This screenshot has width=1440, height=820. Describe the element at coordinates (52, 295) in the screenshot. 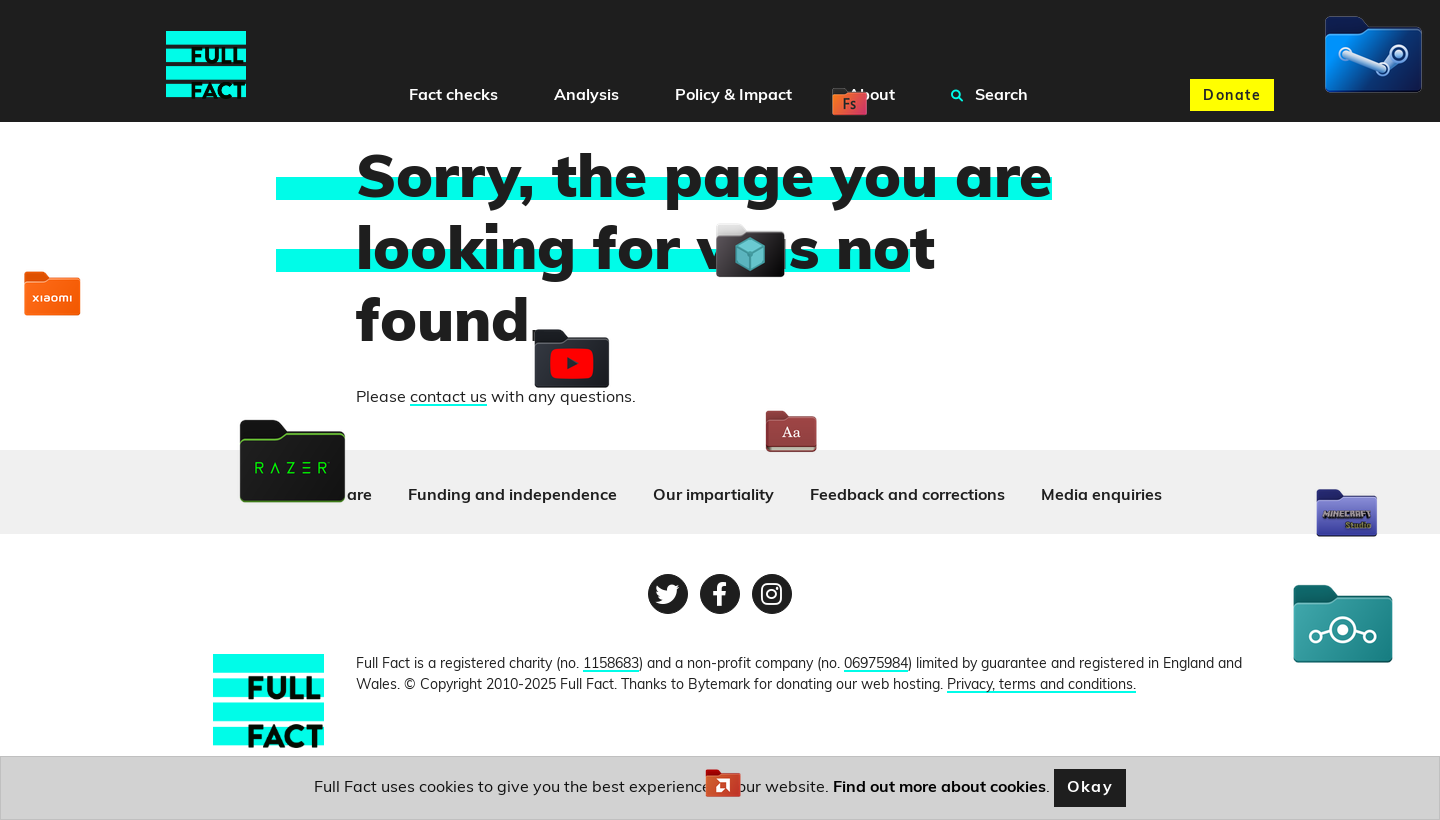

I see `open xiaomi files folder` at that location.